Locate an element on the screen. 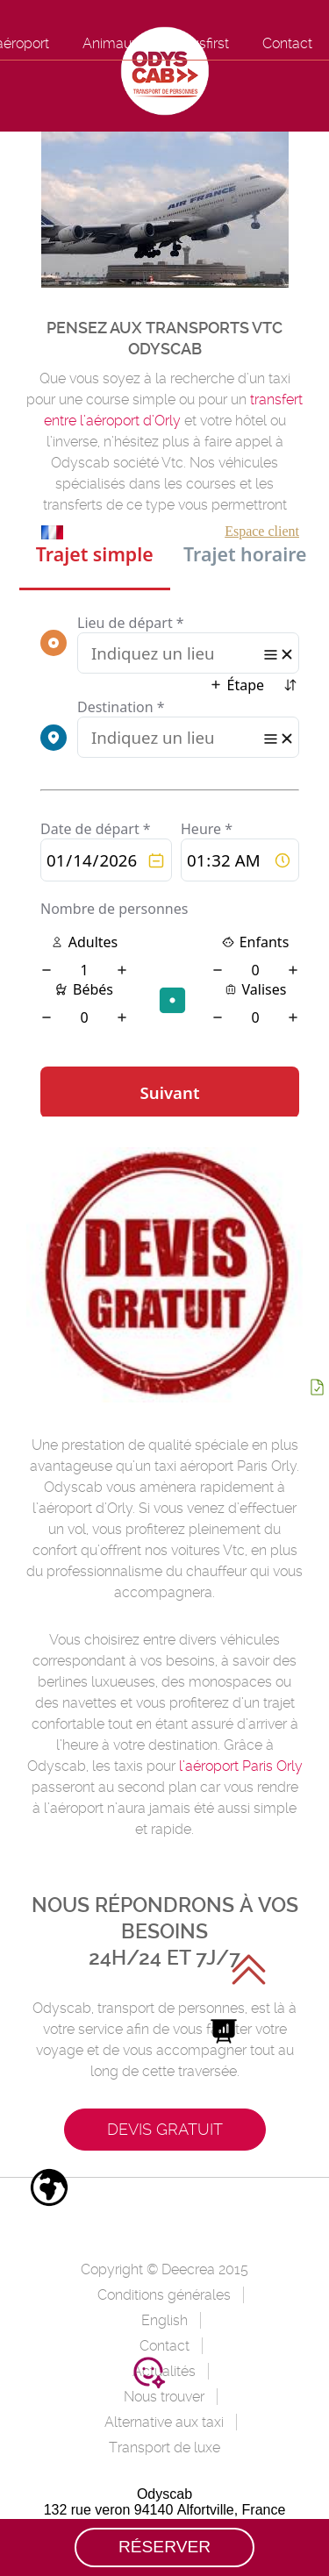 This screenshot has width=329, height=2576. indicates a single selection or active state is located at coordinates (172, 1000).